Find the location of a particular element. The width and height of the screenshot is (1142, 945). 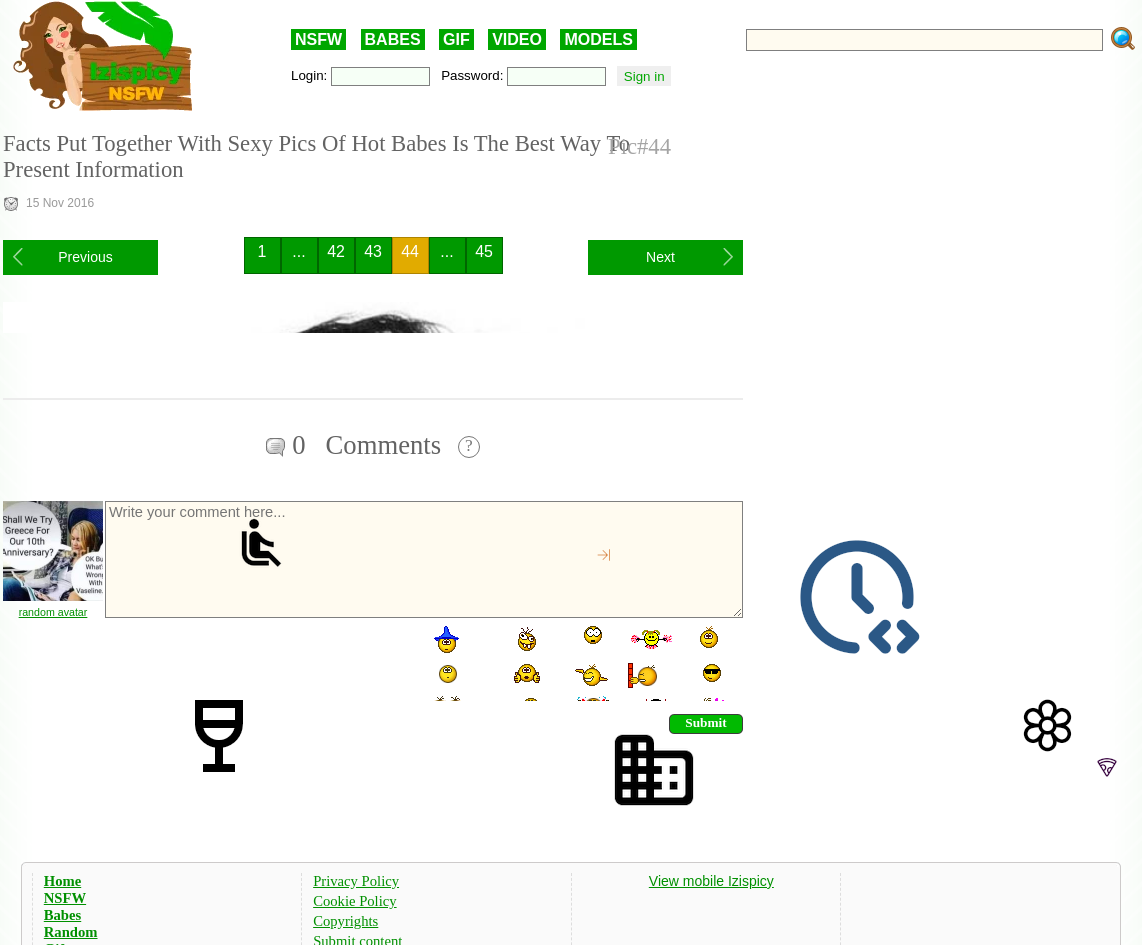

view or edit scheduled code execution is located at coordinates (857, 597).